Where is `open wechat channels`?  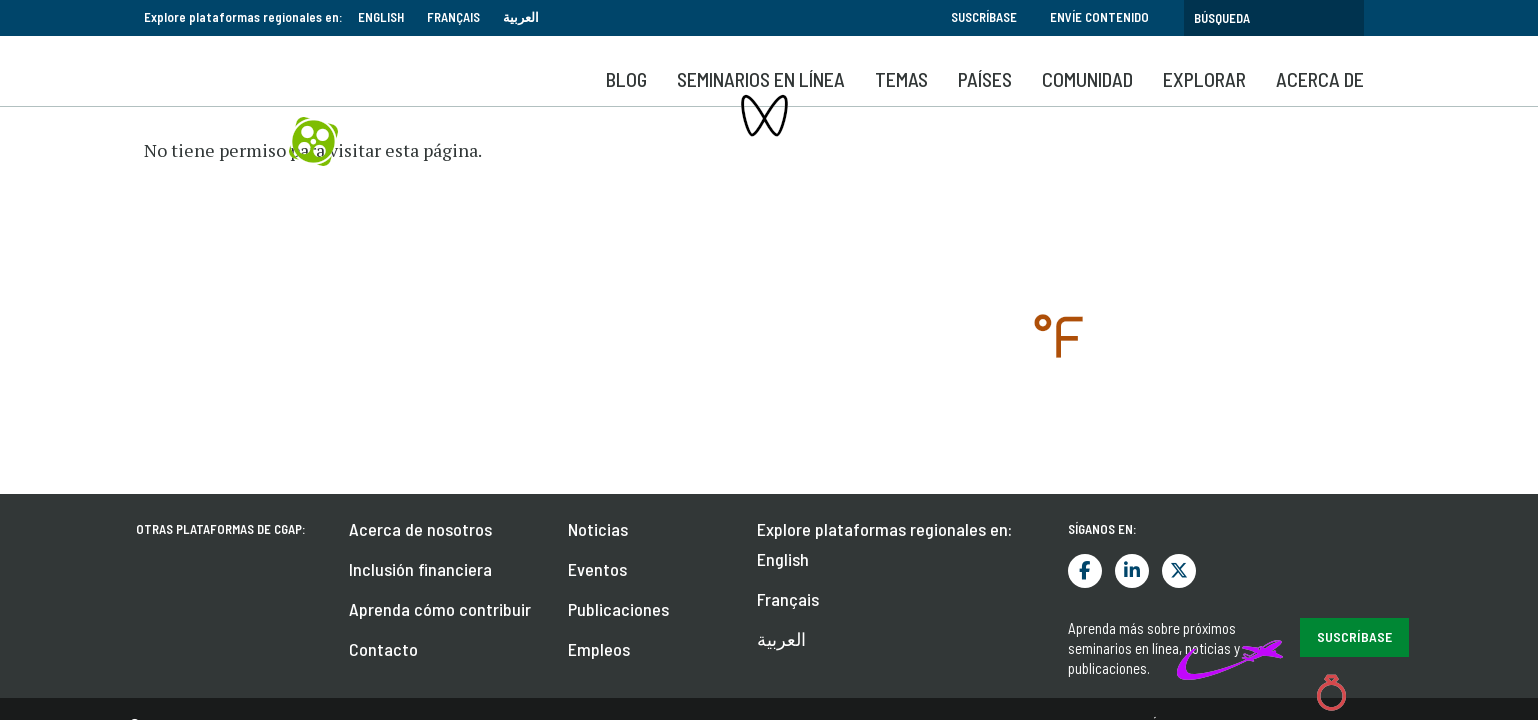
open wechat channels is located at coordinates (764, 115).